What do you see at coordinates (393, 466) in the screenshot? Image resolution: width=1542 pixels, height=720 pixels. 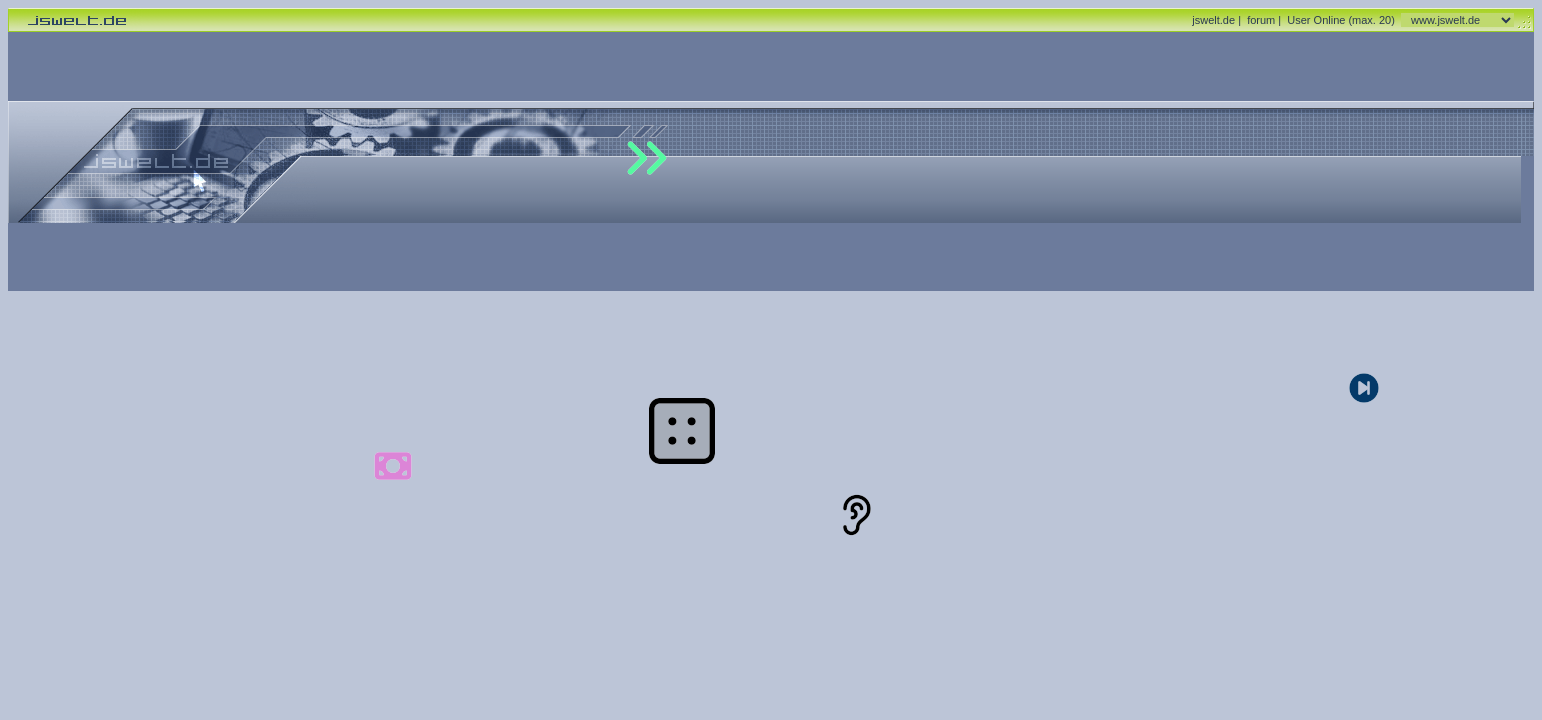 I see `view payment or billing information` at bounding box center [393, 466].